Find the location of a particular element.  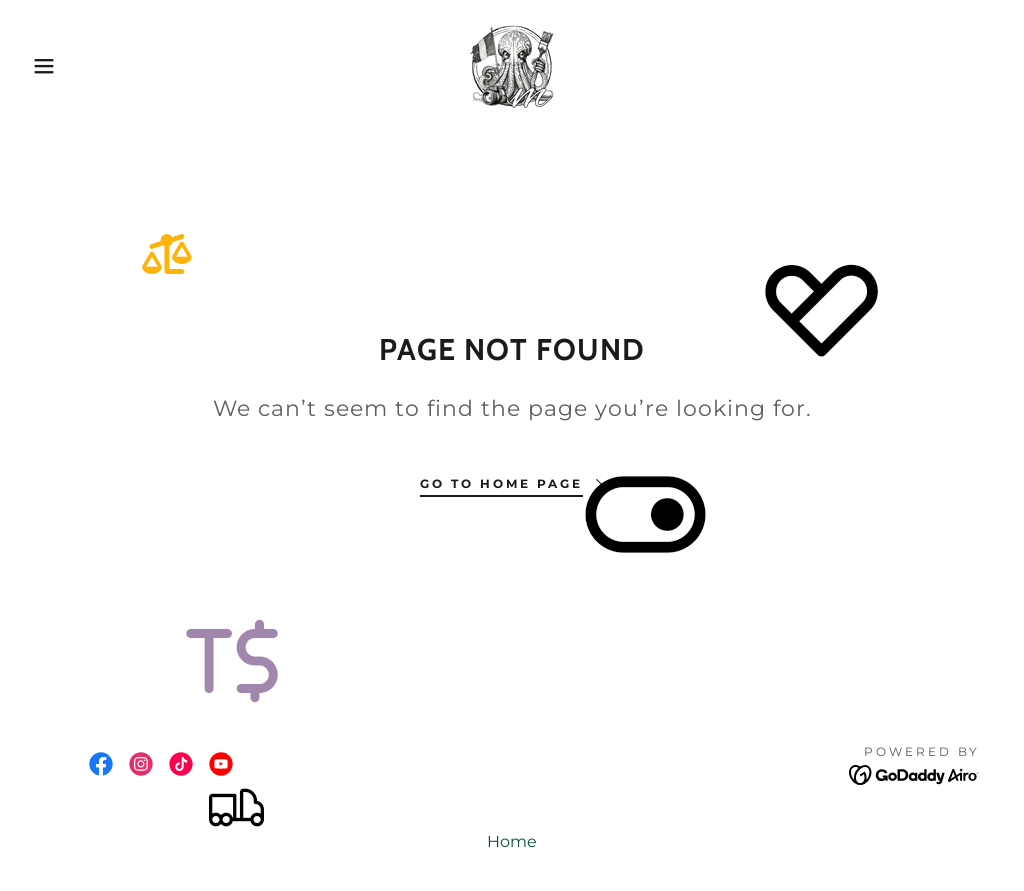

track shipment or delivery status is located at coordinates (236, 807).